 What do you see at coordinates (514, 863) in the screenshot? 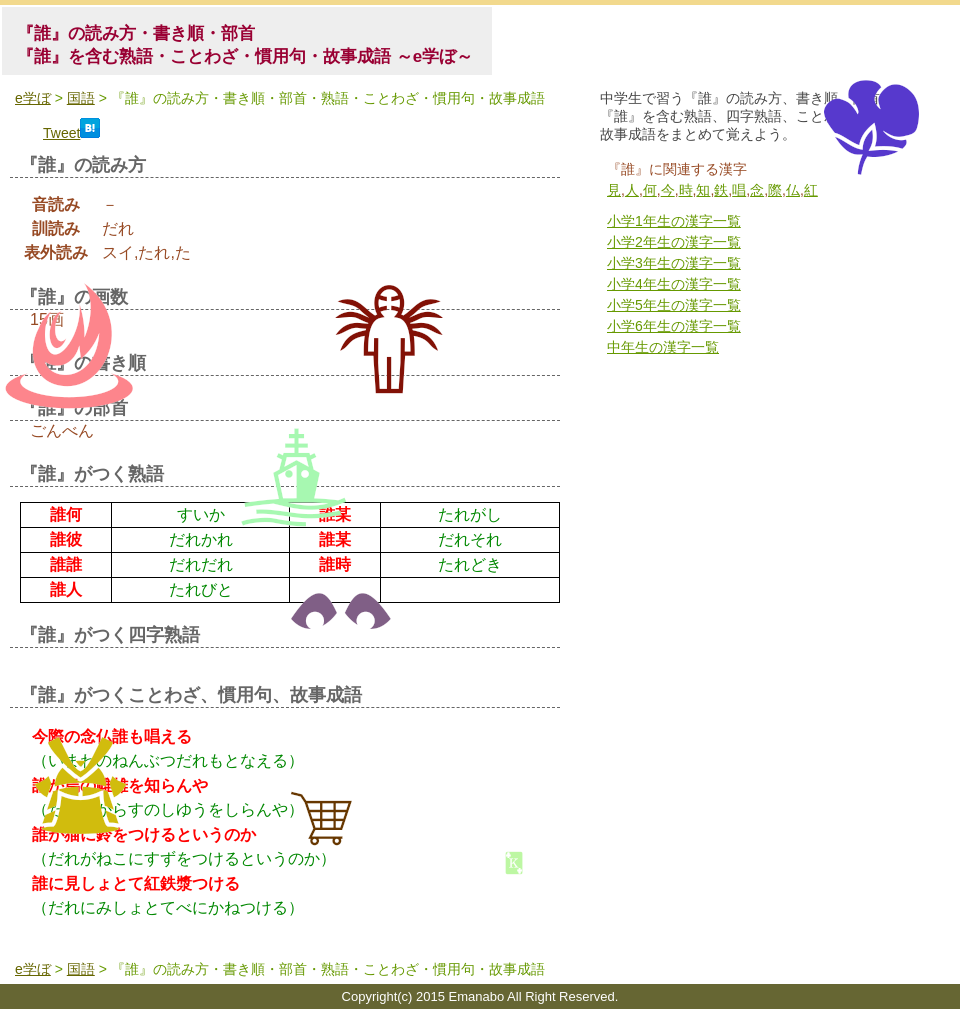
I see `king of clubs playing card` at bounding box center [514, 863].